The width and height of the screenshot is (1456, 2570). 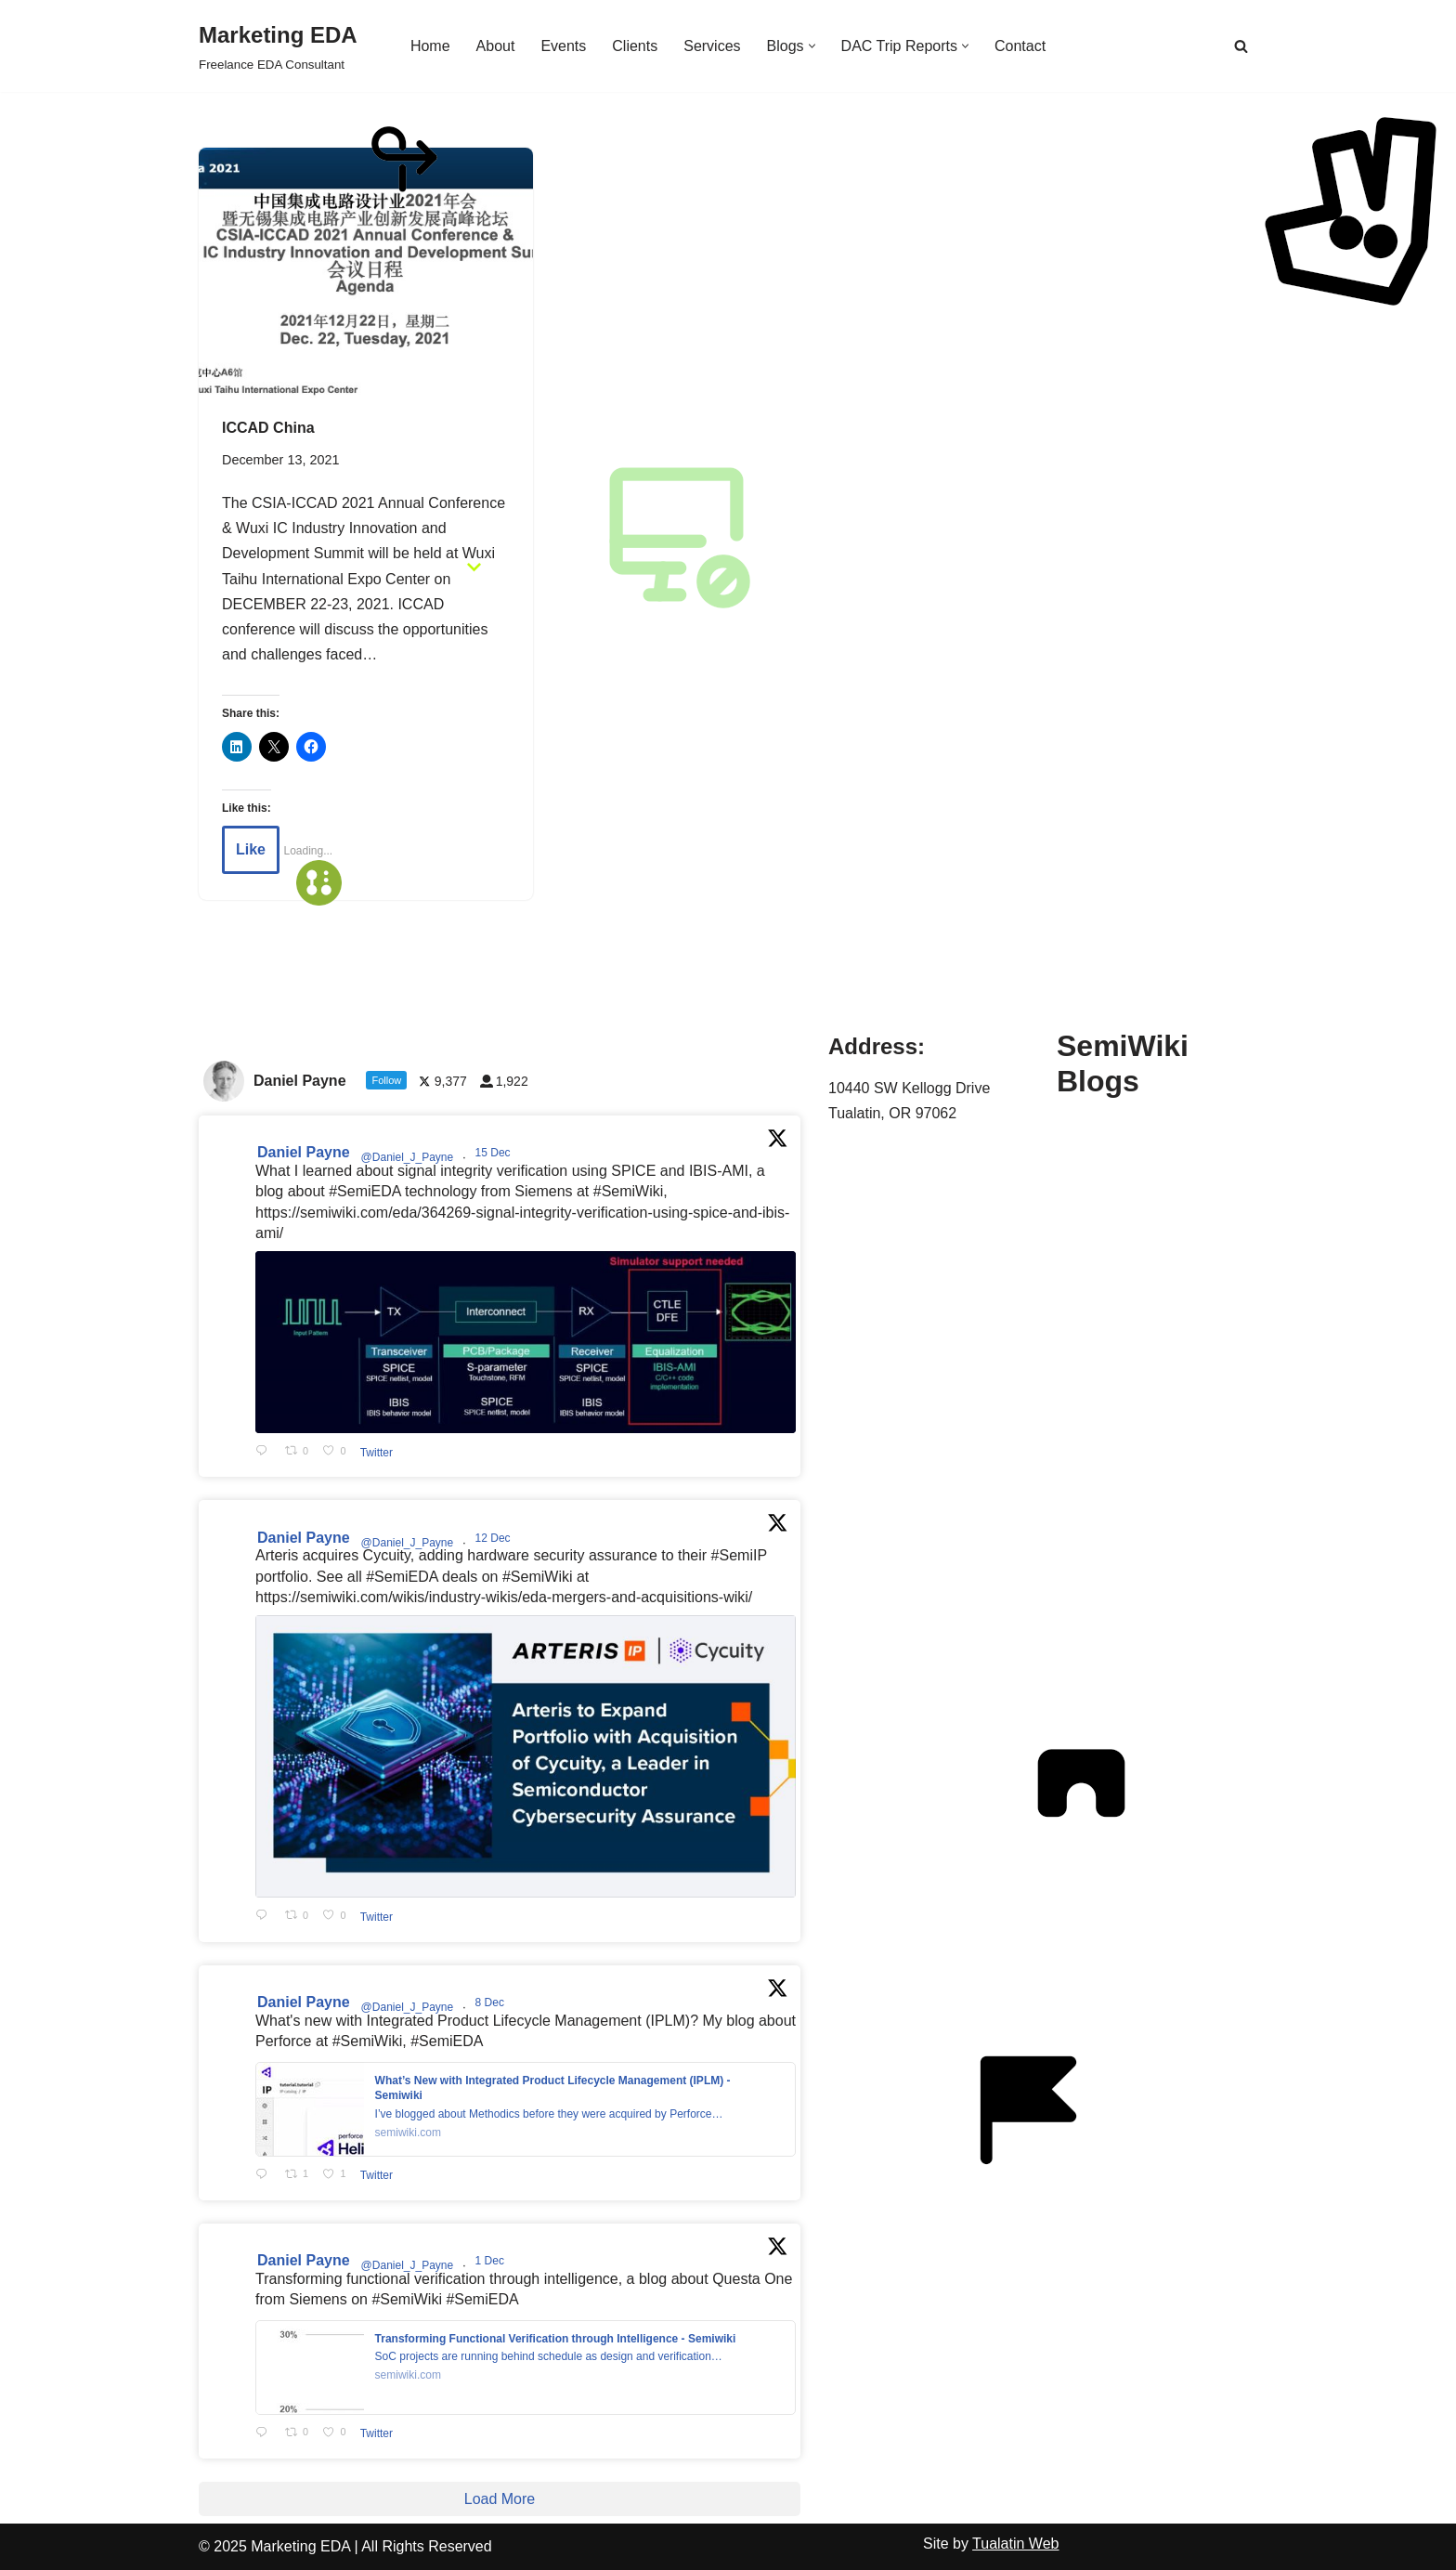 What do you see at coordinates (402, 157) in the screenshot?
I see `redo or repeat the last action` at bounding box center [402, 157].